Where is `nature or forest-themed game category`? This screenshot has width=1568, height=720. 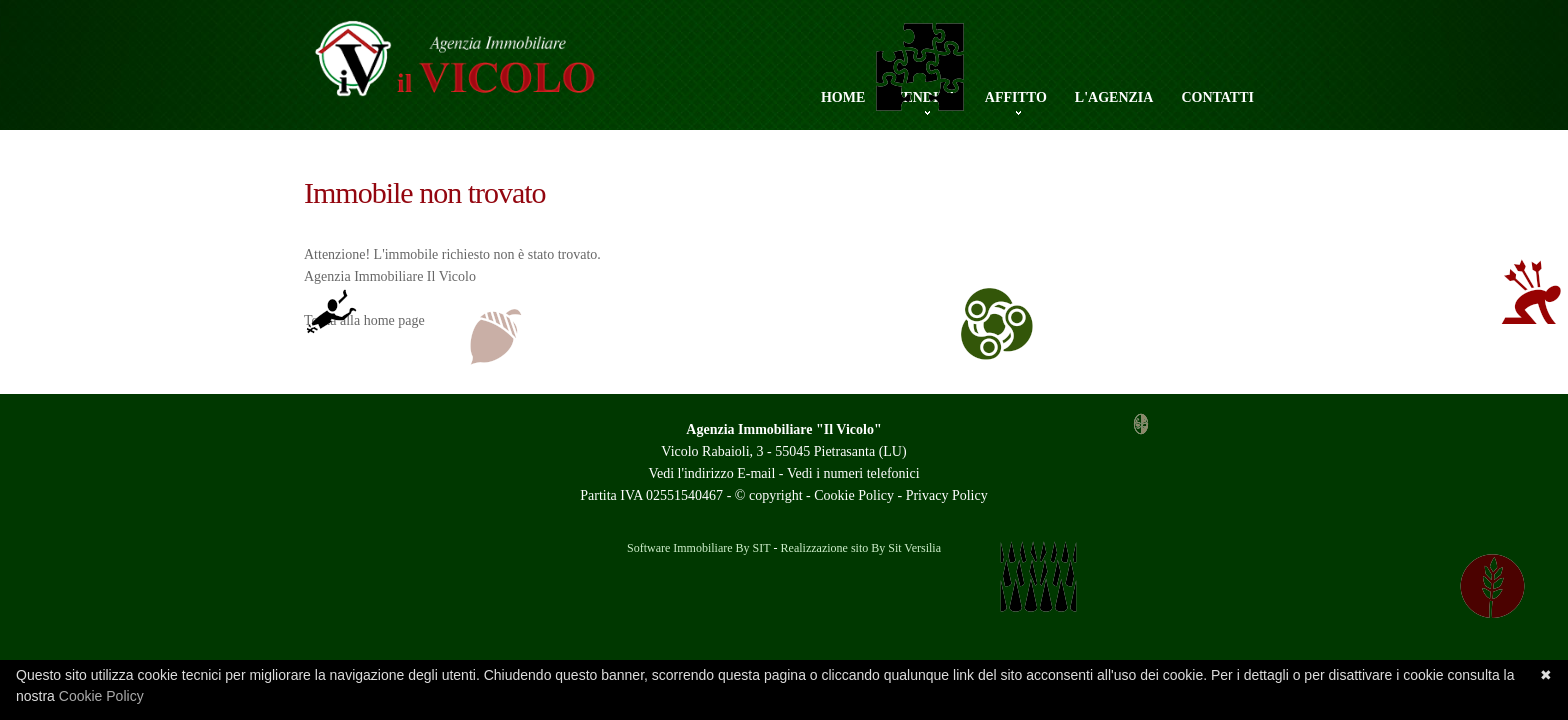 nature or forest-themed game category is located at coordinates (495, 337).